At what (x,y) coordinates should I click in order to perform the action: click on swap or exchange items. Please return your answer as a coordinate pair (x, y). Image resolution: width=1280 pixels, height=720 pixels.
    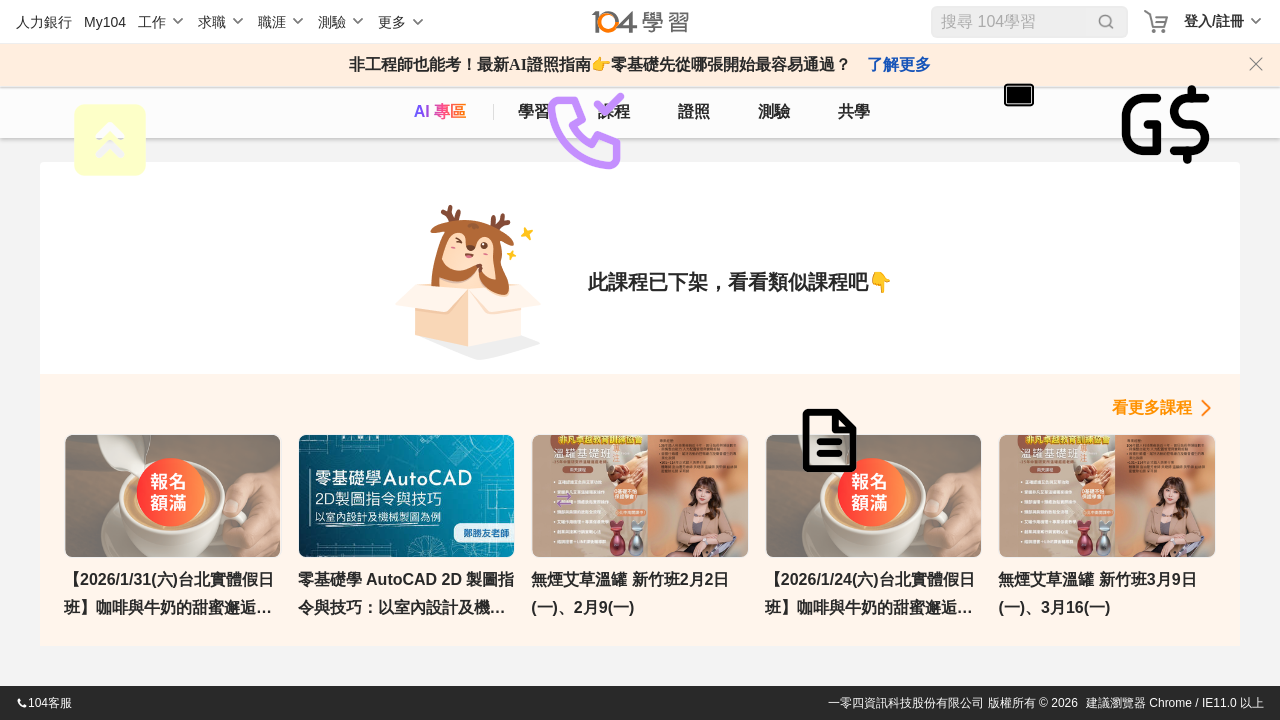
    Looking at the image, I should click on (564, 500).